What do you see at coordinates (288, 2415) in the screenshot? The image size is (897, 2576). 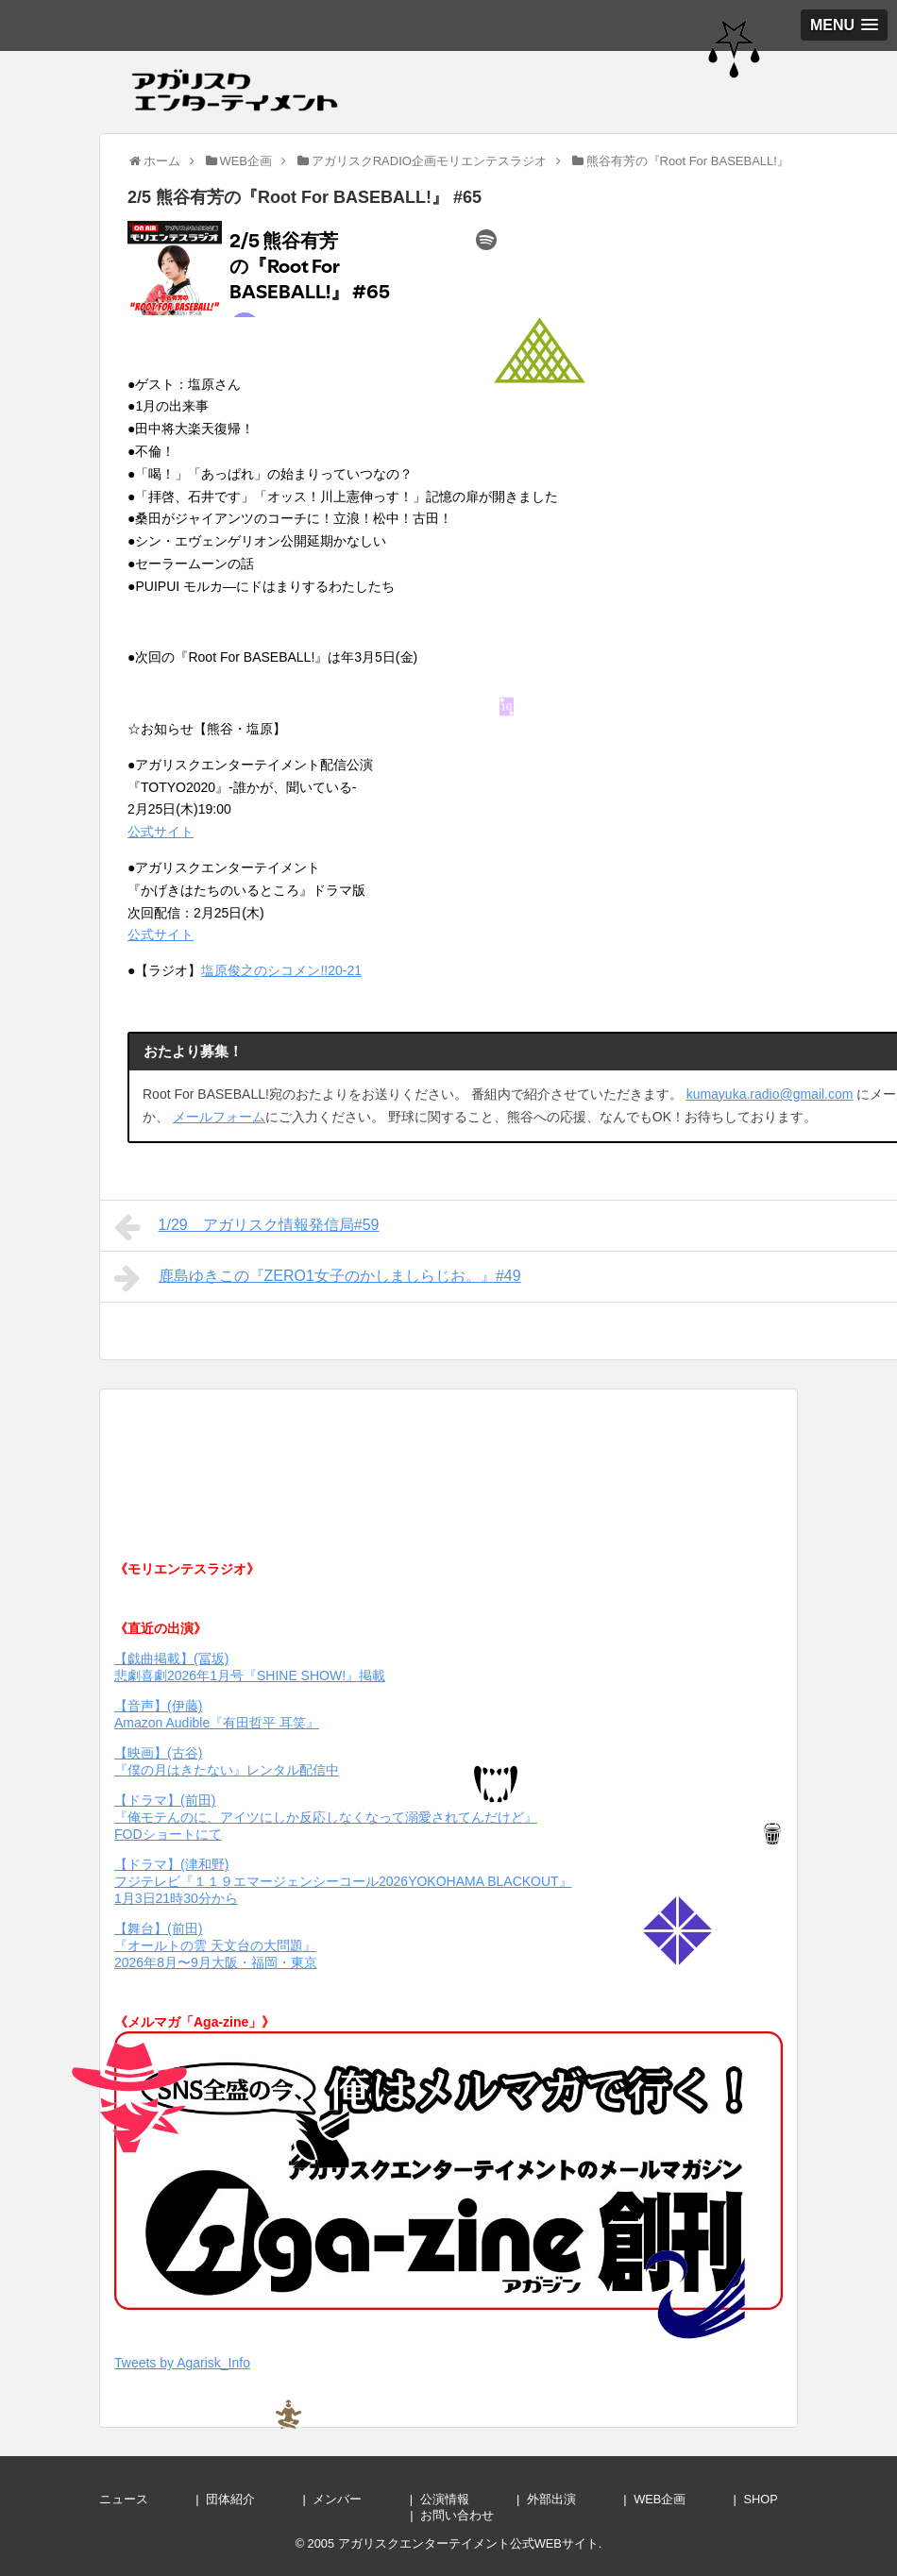 I see `access meditation or mindfulness features` at bounding box center [288, 2415].